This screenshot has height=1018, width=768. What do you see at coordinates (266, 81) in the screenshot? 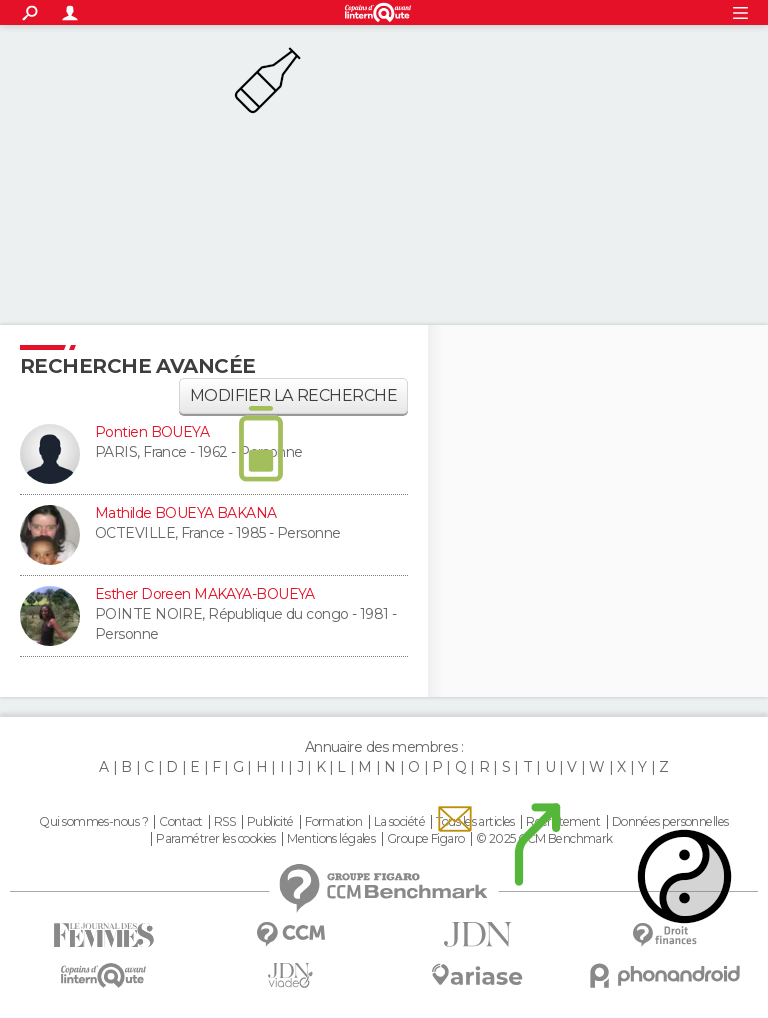
I see `browse beer or beverage options` at bounding box center [266, 81].